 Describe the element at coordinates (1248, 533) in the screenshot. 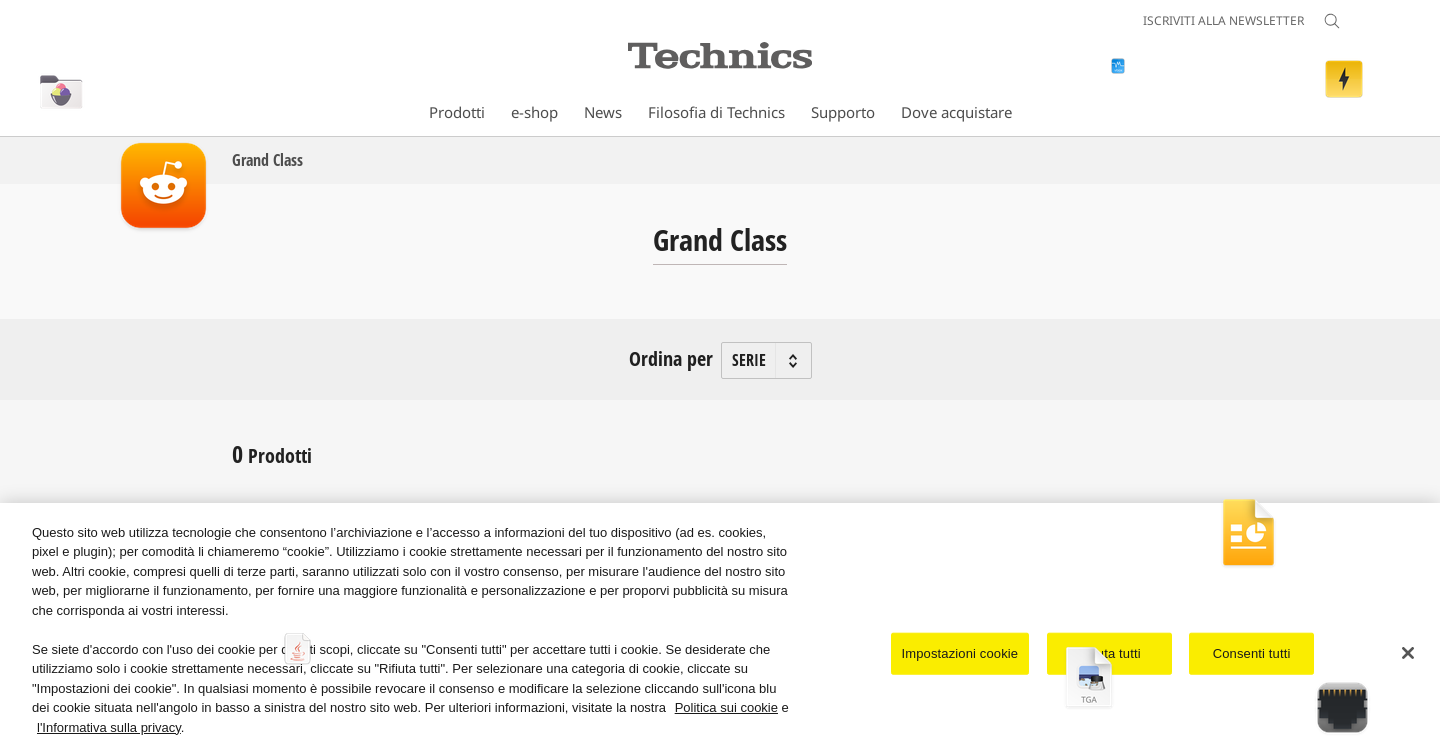

I see `a google slides presentation file` at that location.